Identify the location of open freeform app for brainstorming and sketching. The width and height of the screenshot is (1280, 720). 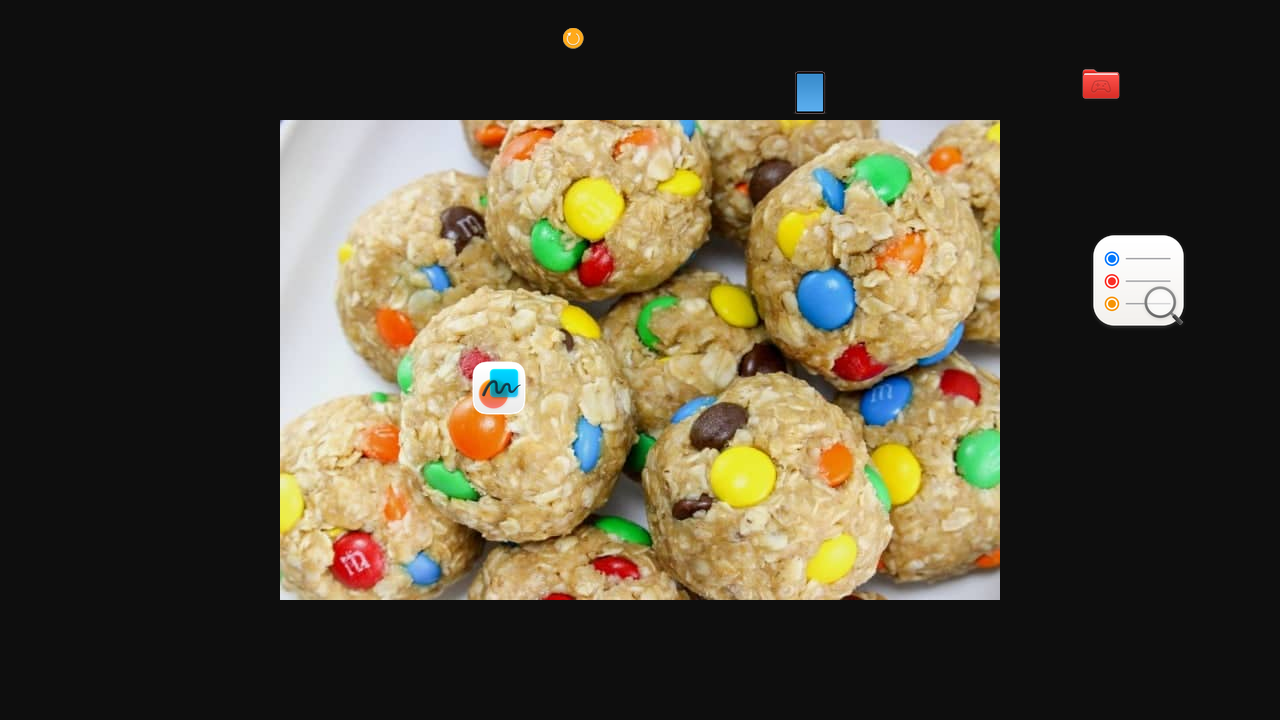
(499, 388).